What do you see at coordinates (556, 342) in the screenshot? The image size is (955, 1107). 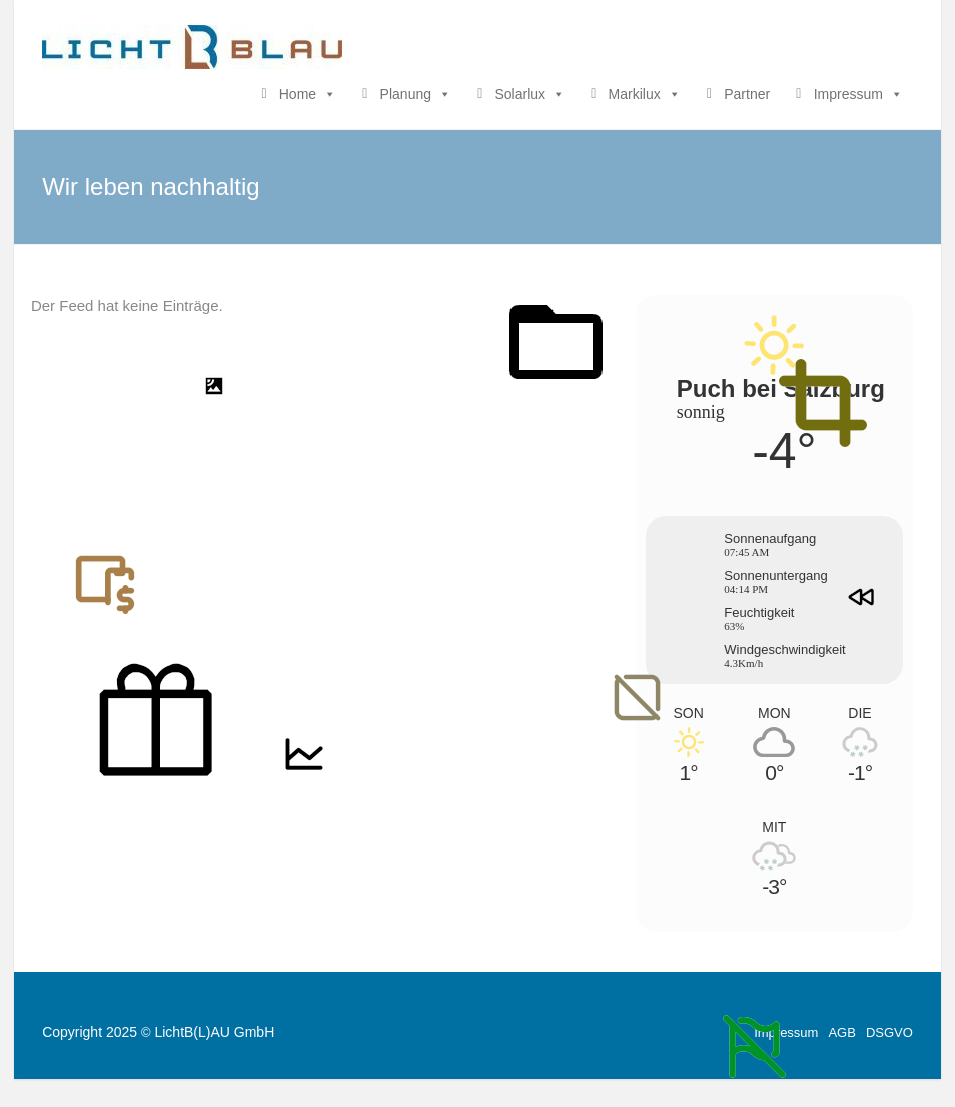 I see `open or access a folder` at bounding box center [556, 342].